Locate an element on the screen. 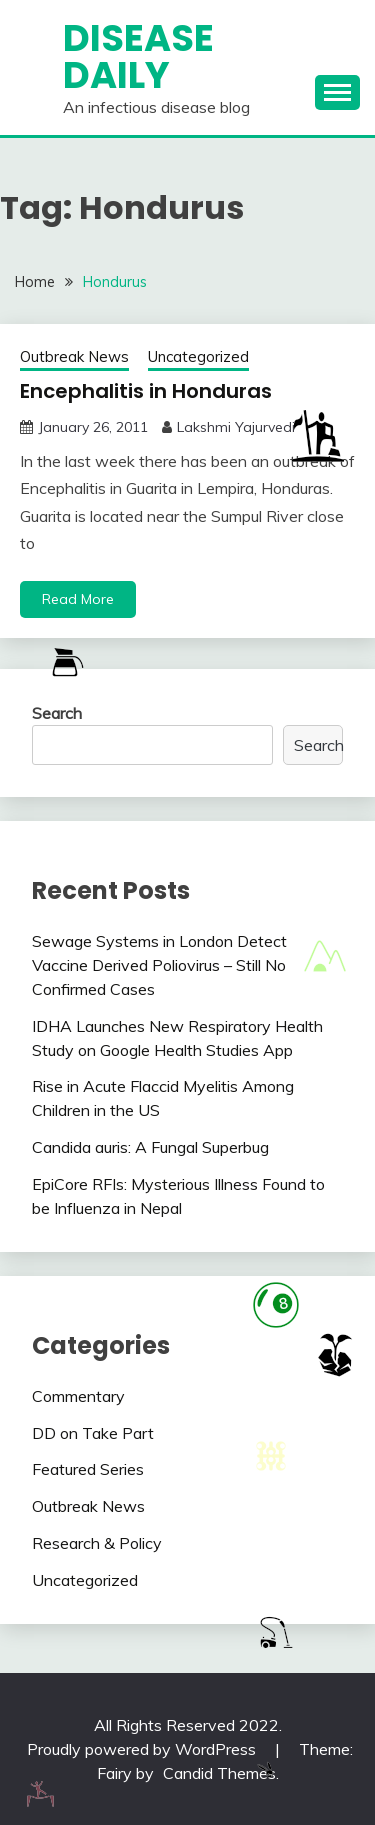 The image size is (375, 1825). play billiards or pool game is located at coordinates (276, 1305).